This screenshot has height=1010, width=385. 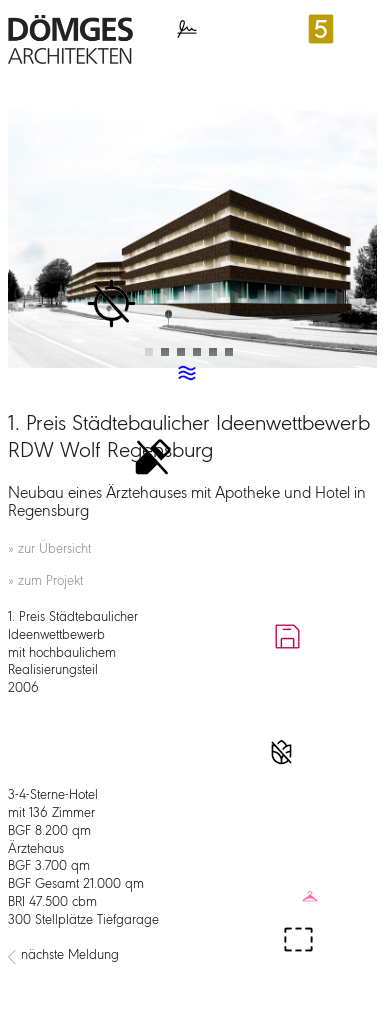 What do you see at coordinates (187, 29) in the screenshot?
I see `sign a document or form` at bounding box center [187, 29].